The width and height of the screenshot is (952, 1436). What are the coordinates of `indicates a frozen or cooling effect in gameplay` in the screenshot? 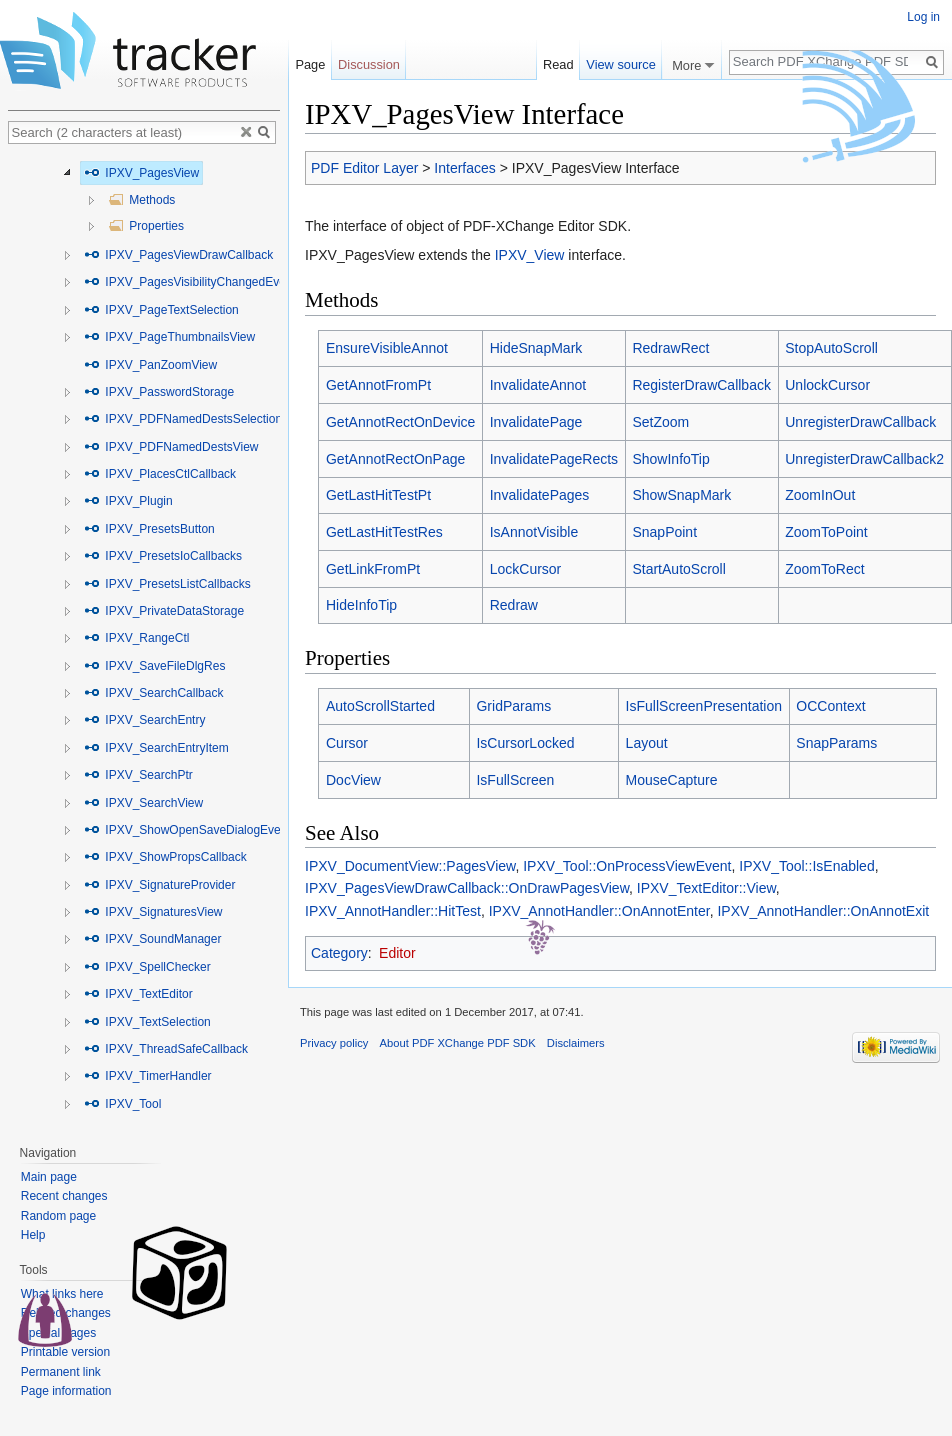 It's located at (179, 1272).